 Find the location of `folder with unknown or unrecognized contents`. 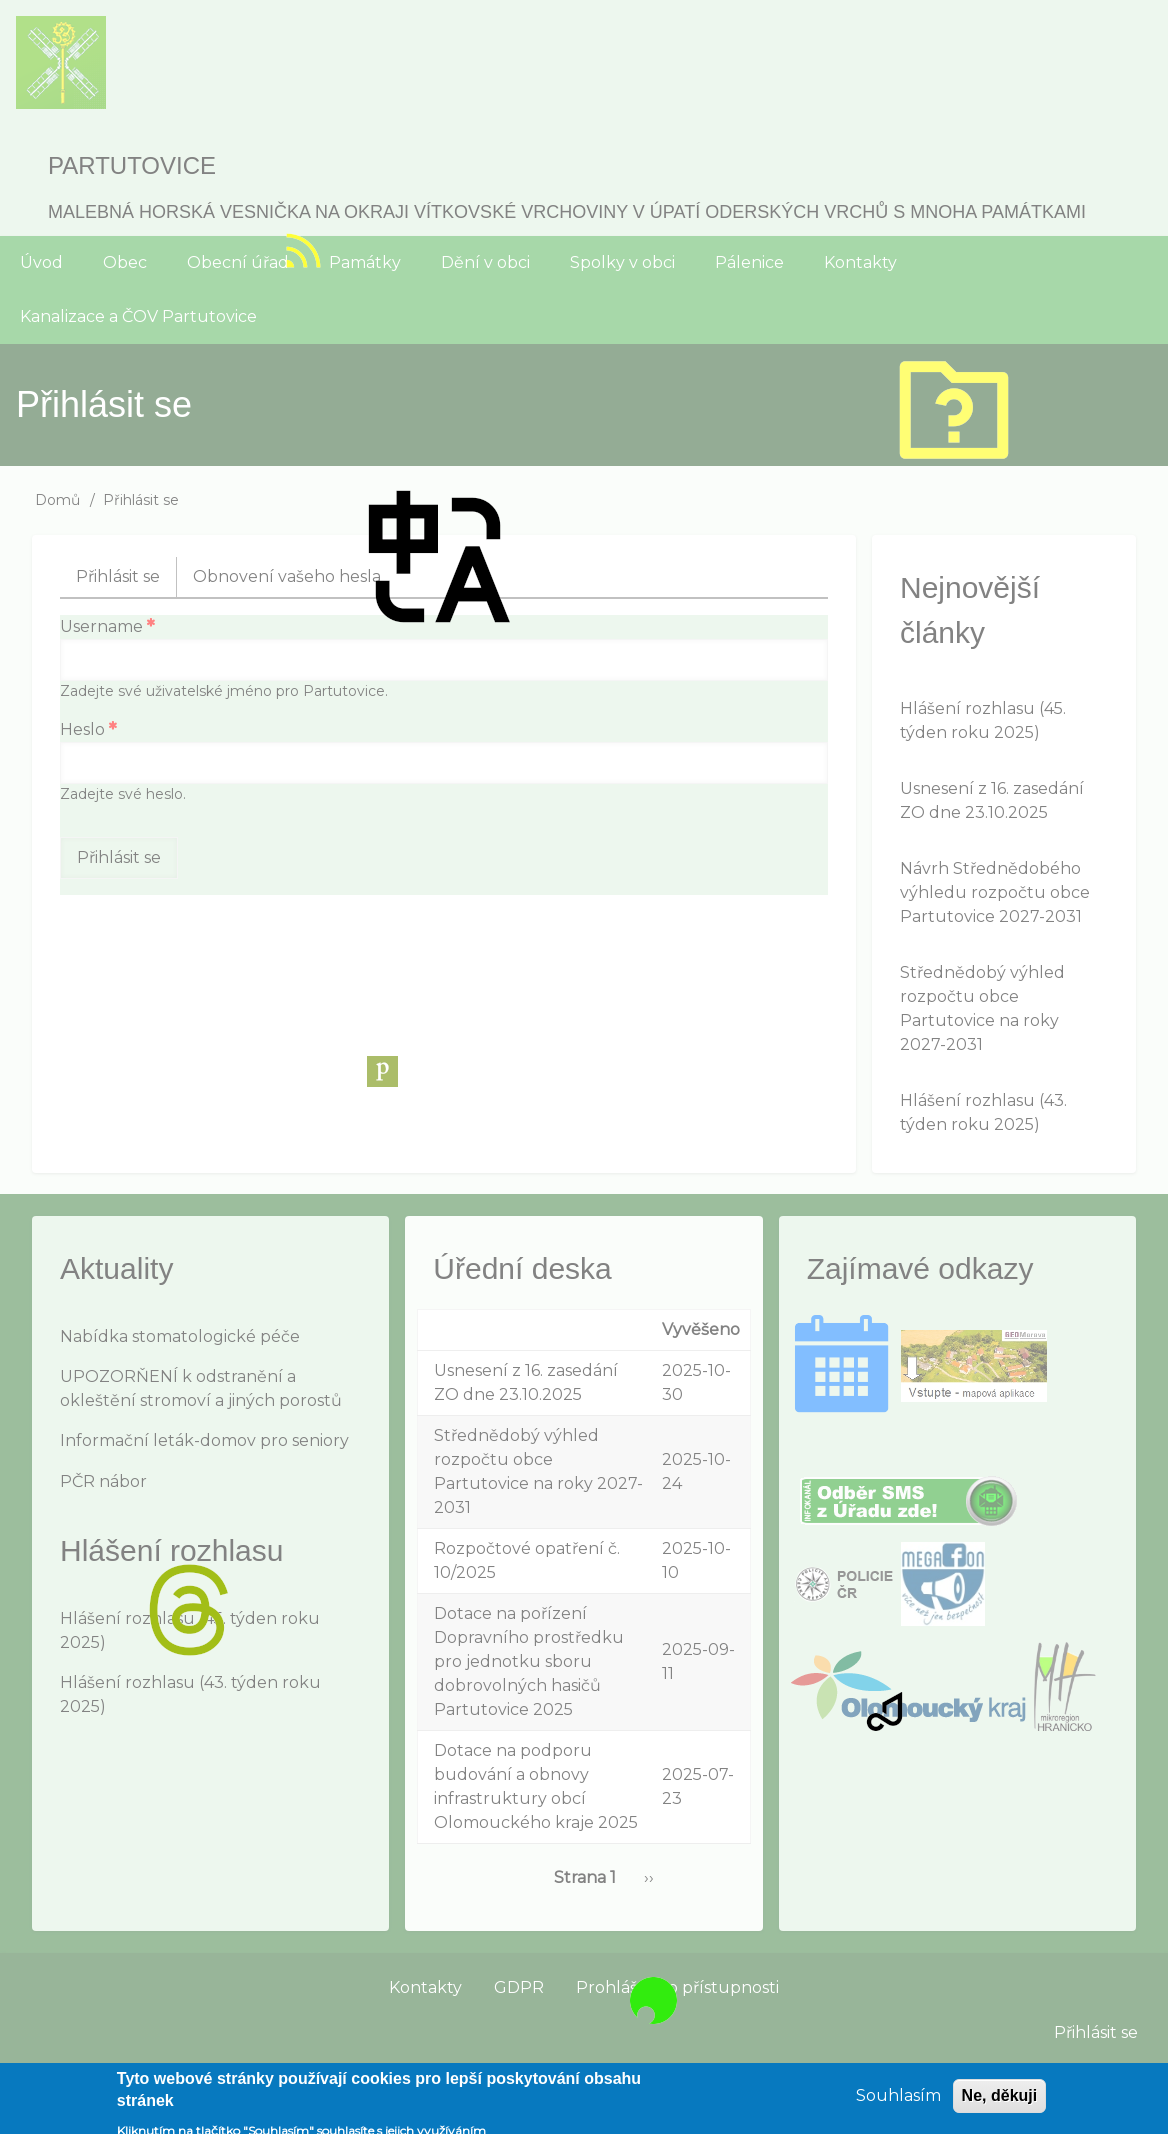

folder with unknown or unrecognized contents is located at coordinates (954, 410).